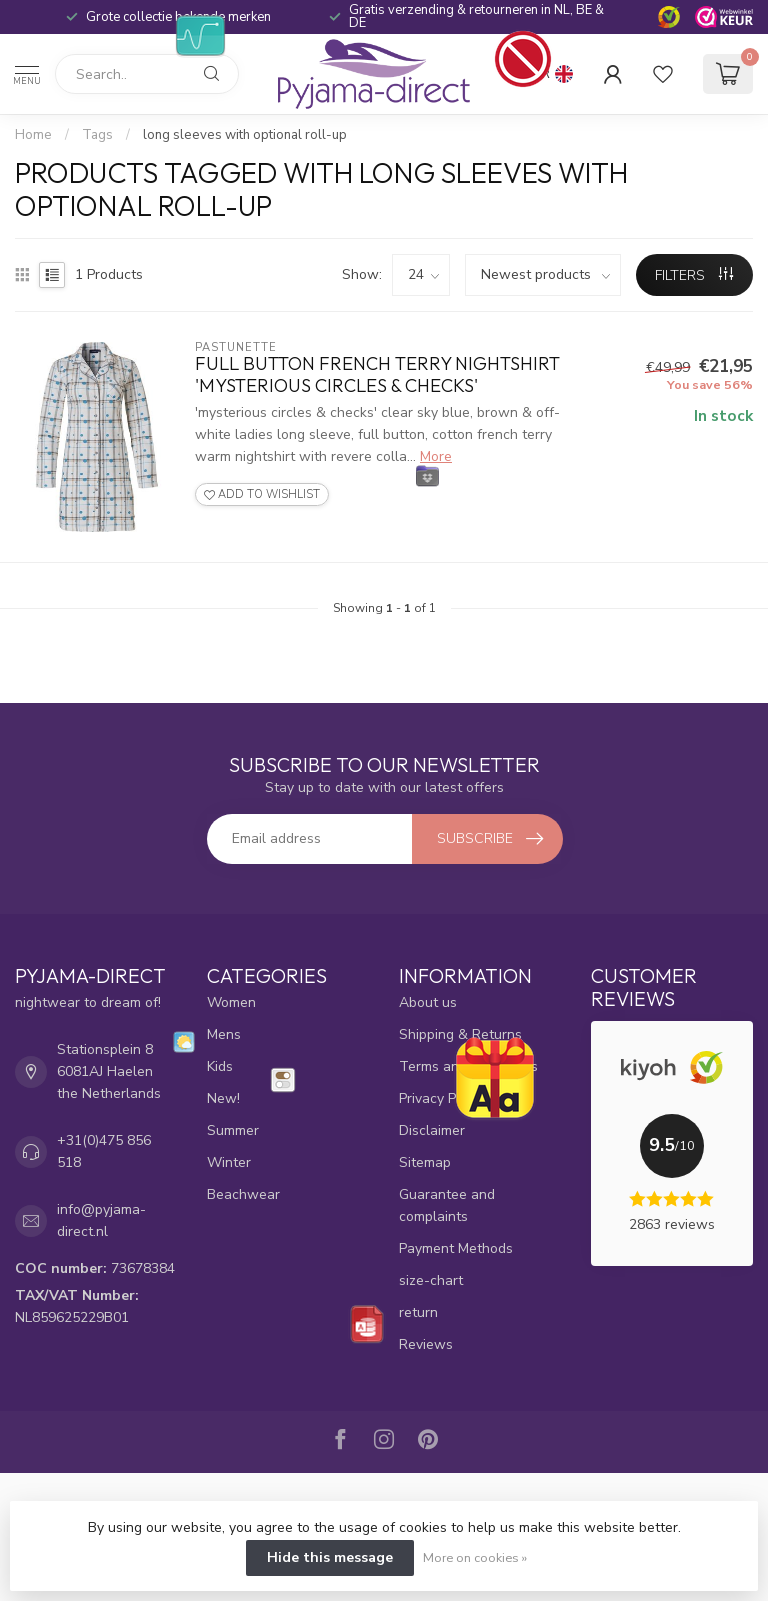  What do you see at coordinates (367, 1324) in the screenshot?
I see `microsoft access database file` at bounding box center [367, 1324].